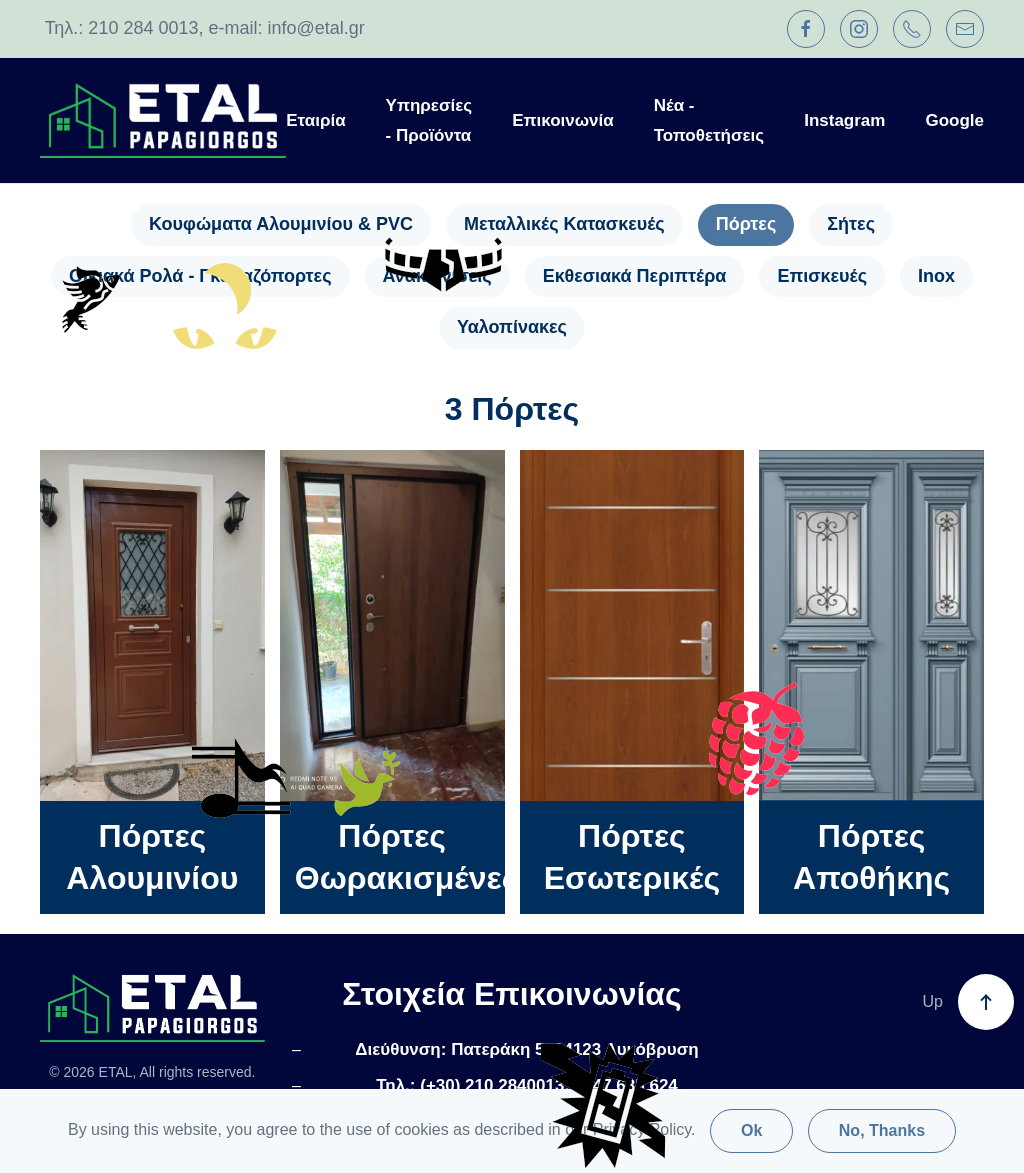 Image resolution: width=1024 pixels, height=1173 pixels. What do you see at coordinates (367, 783) in the screenshot?
I see `indicates peace or harmony theme` at bounding box center [367, 783].